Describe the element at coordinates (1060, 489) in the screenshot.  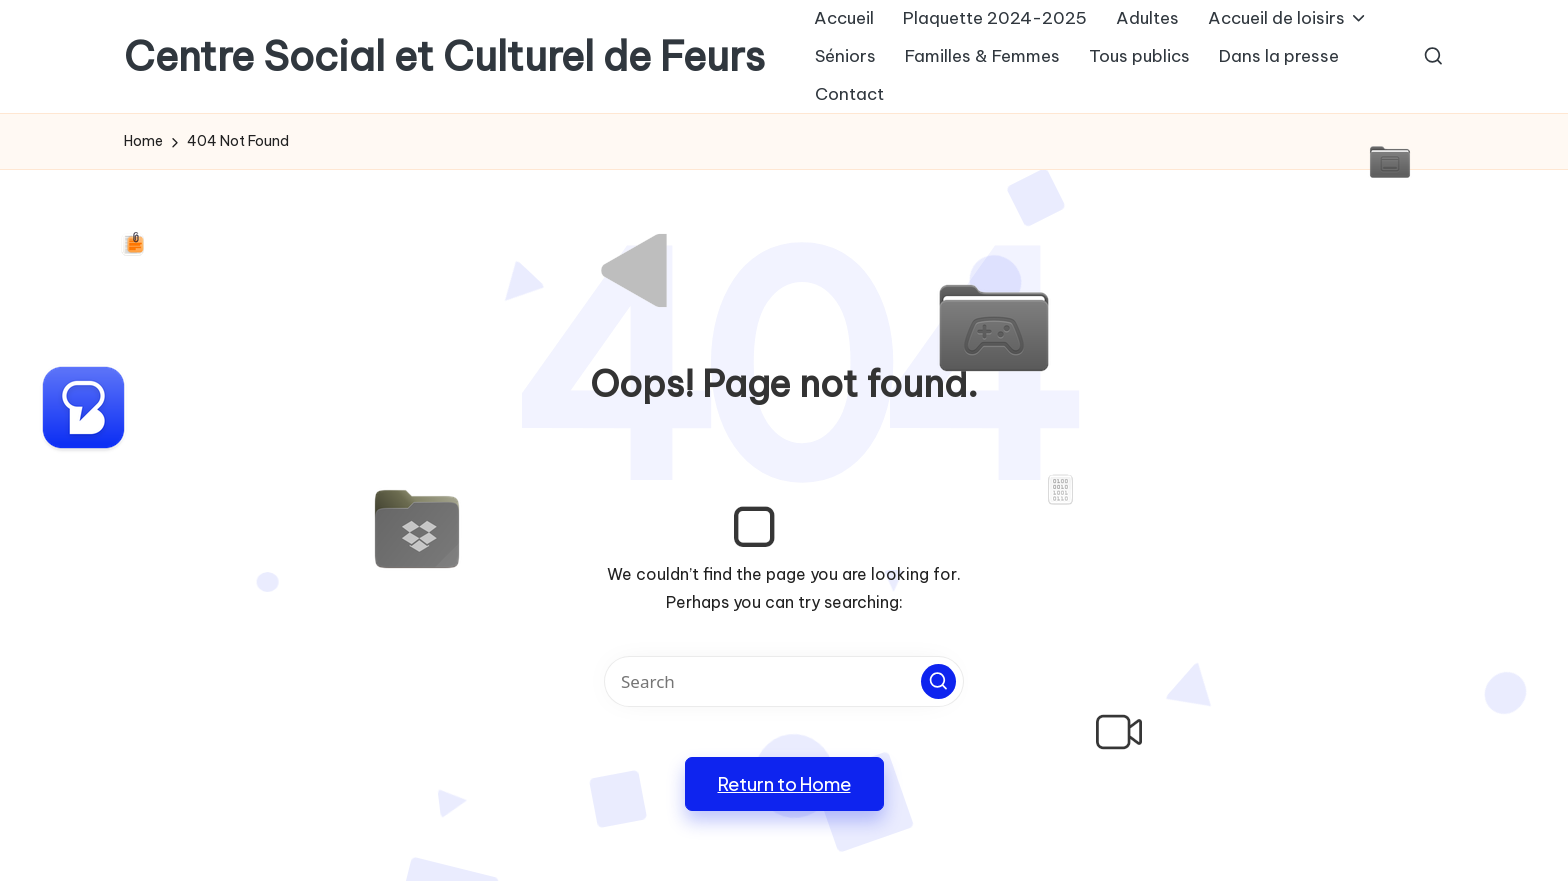
I see `indicates a binary or executable file type` at that location.